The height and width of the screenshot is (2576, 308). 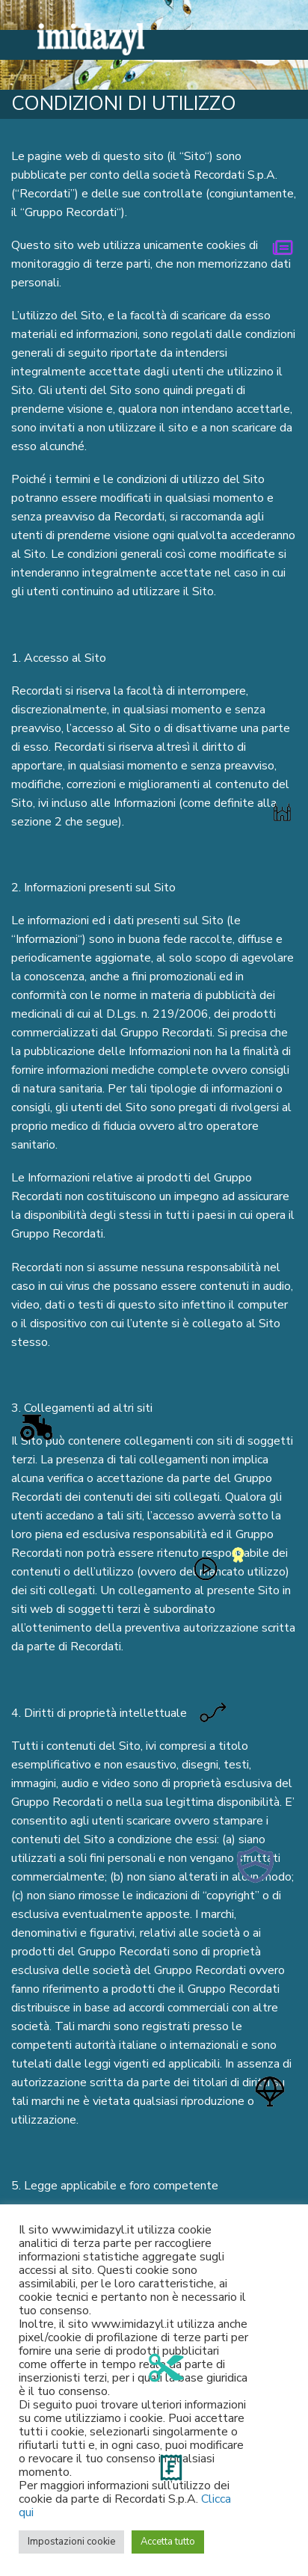 What do you see at coordinates (270, 2092) in the screenshot?
I see `access emergency or backup recovery options` at bounding box center [270, 2092].